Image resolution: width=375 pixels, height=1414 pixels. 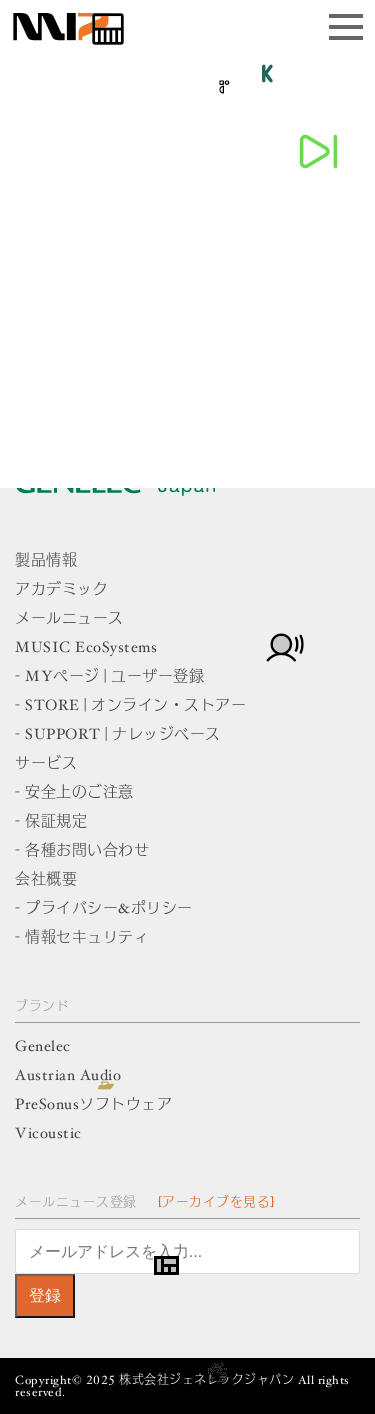 I want to click on indicates items starting with the letter K, so click(x=266, y=73).